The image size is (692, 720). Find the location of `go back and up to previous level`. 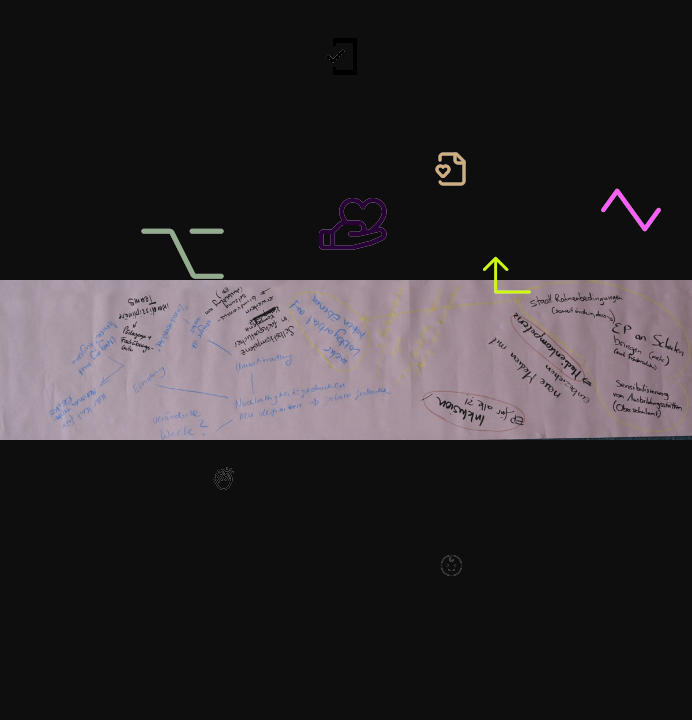

go back and up to previous level is located at coordinates (505, 277).